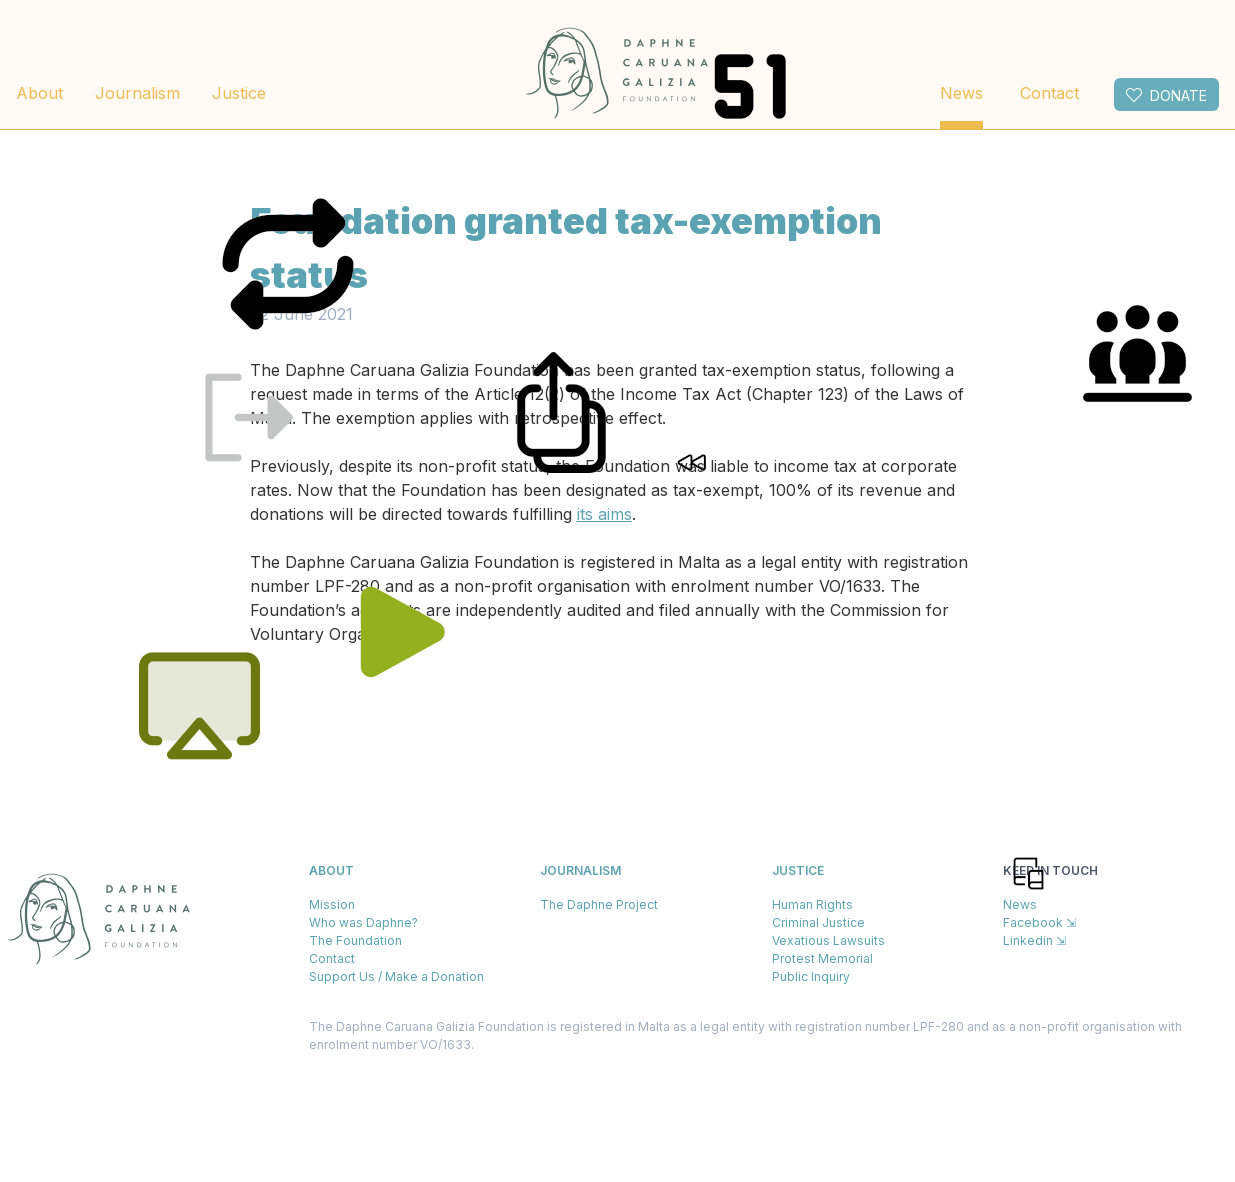 This screenshot has height=1182, width=1235. I want to click on stream content to an external display, so click(199, 703).